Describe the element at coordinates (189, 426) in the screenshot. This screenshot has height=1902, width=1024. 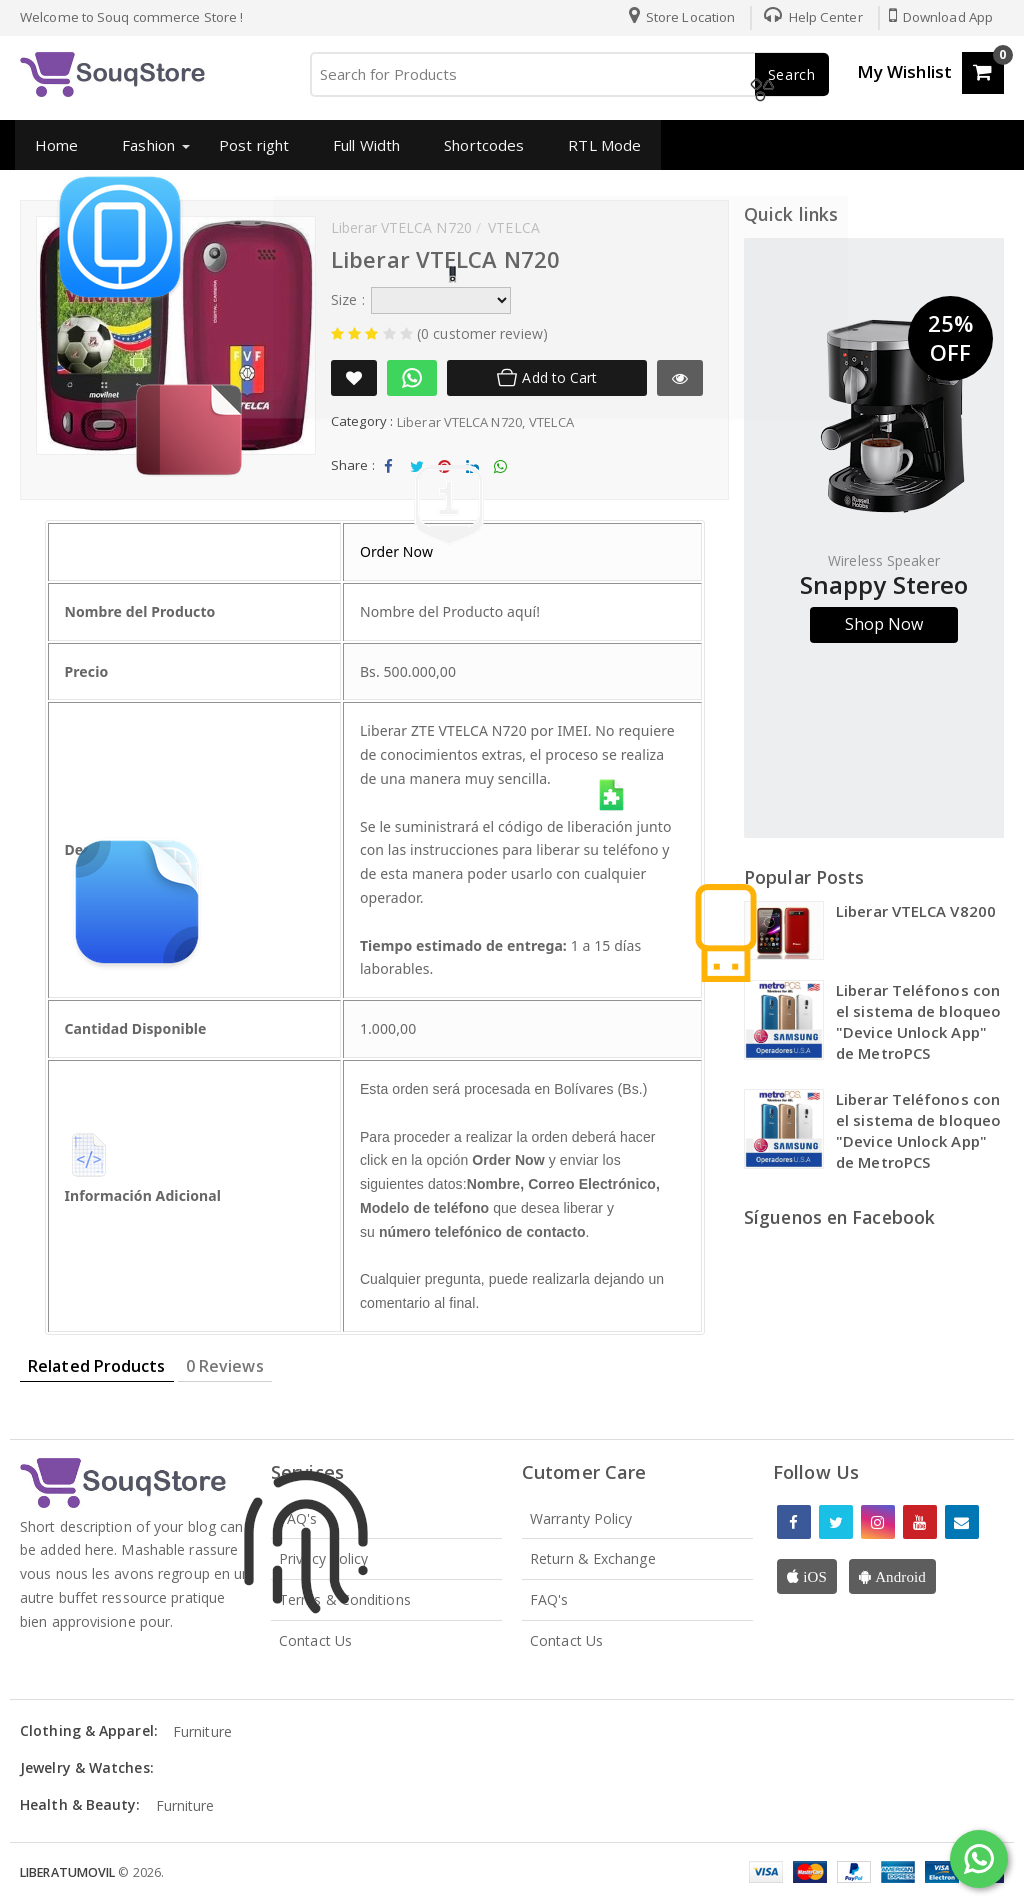
I see `change desktop wallpaper settings` at that location.